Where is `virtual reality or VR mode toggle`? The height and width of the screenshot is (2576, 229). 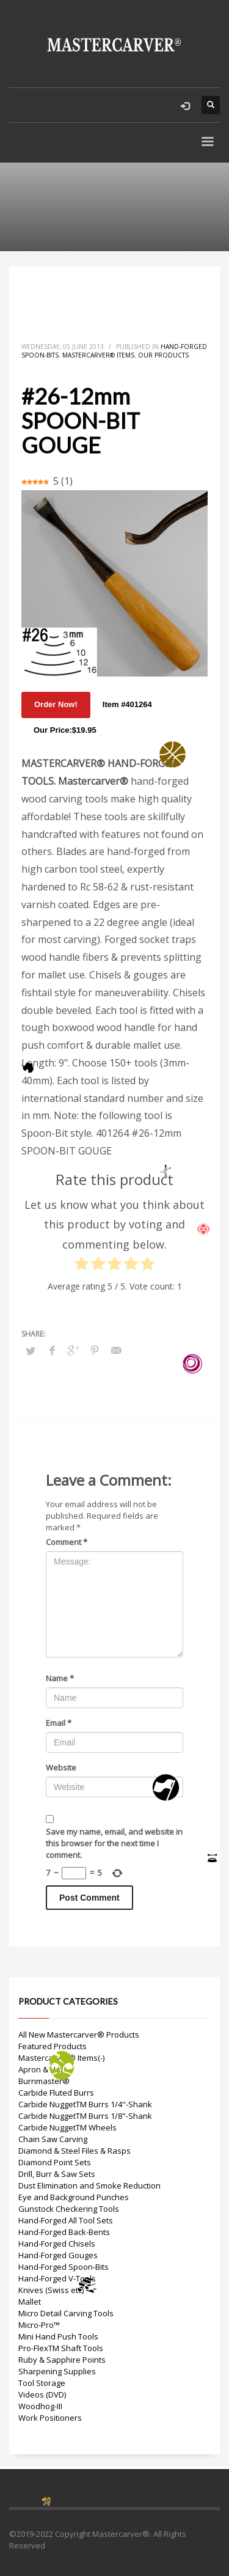
virtual reality or VR mode toggle is located at coordinates (203, 1229).